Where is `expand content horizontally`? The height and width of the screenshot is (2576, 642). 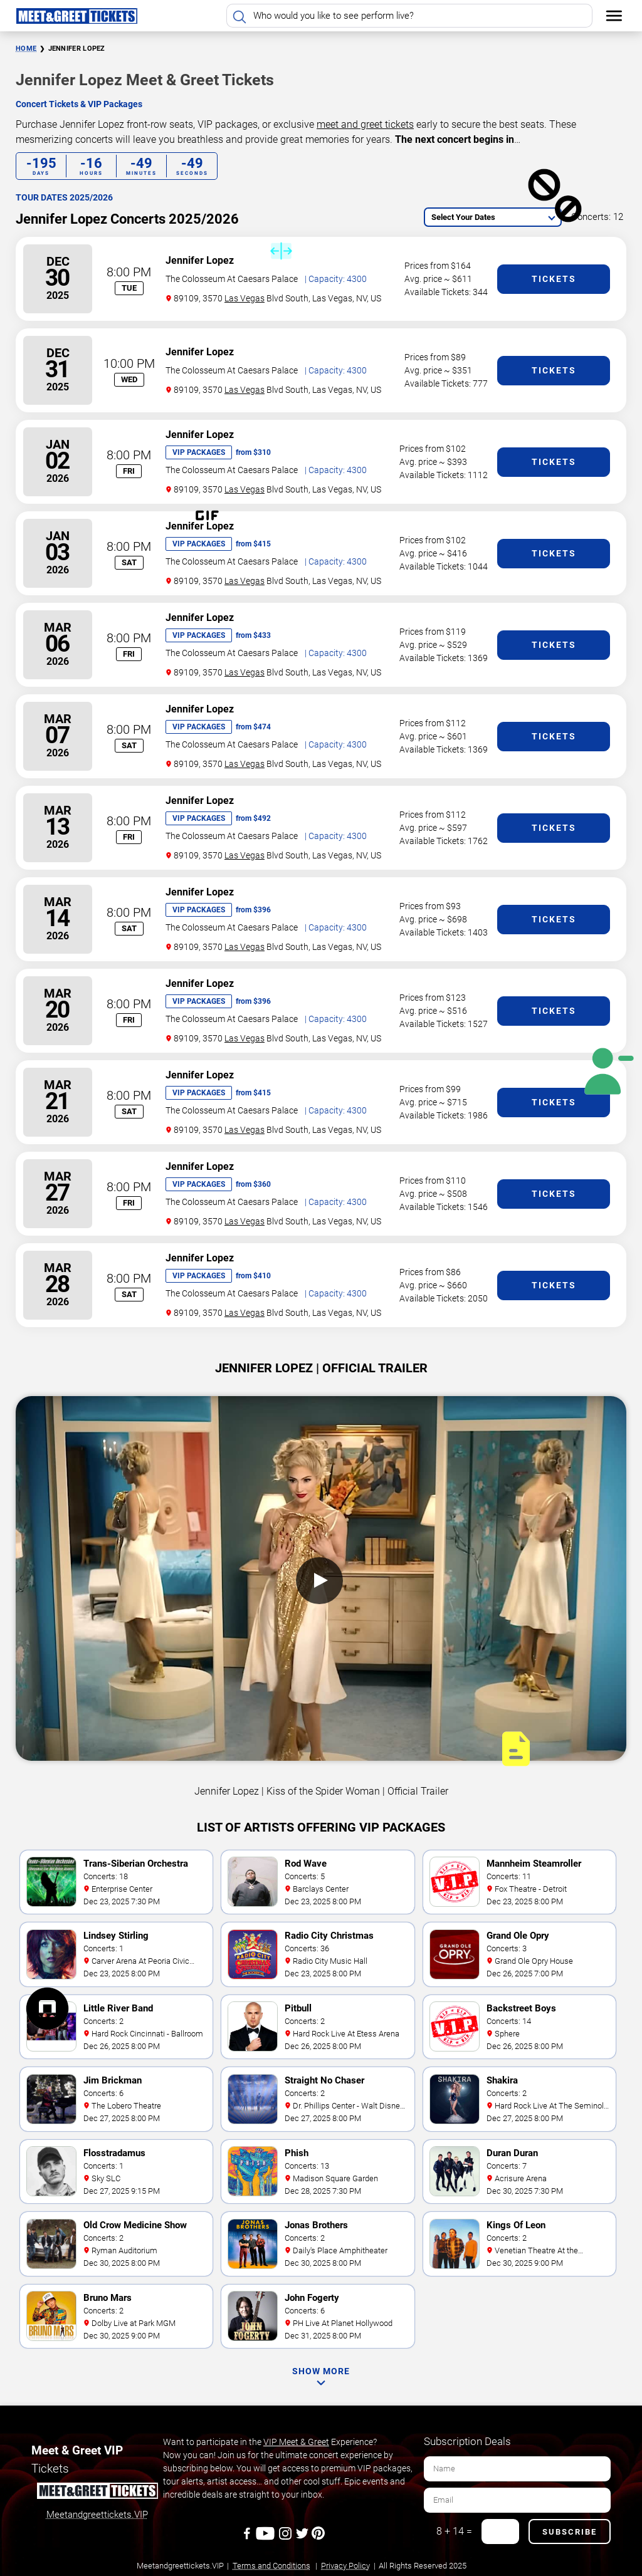 expand content horizontally is located at coordinates (281, 251).